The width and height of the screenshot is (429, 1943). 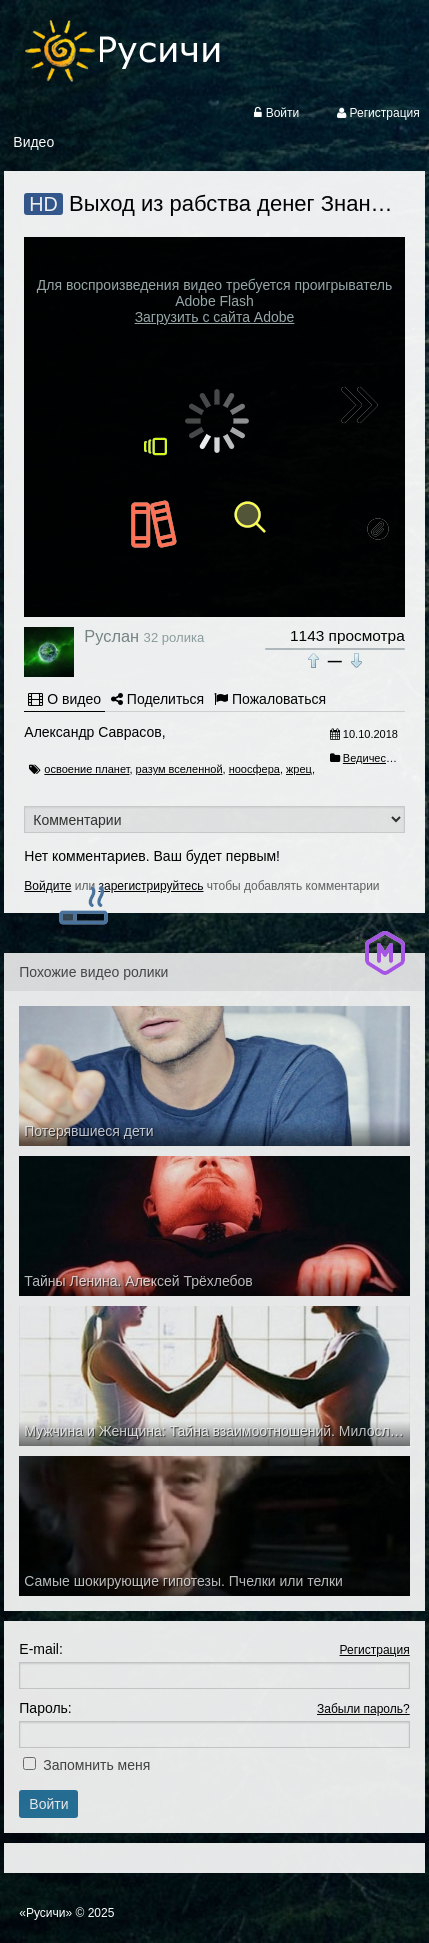 I want to click on access your library or book collection, so click(x=152, y=525).